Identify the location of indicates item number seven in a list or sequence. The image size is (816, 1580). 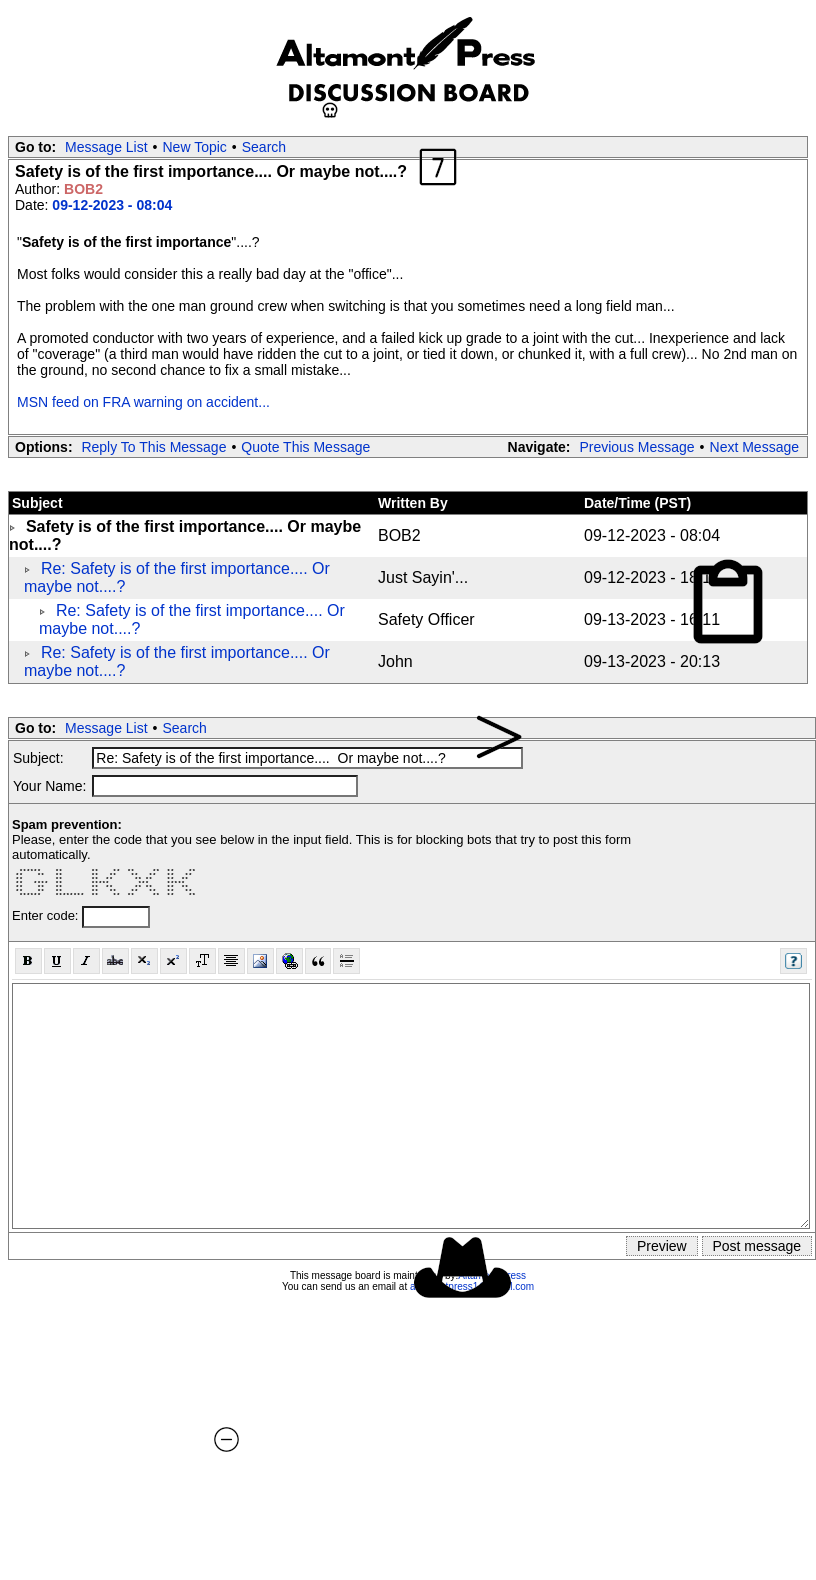
(438, 167).